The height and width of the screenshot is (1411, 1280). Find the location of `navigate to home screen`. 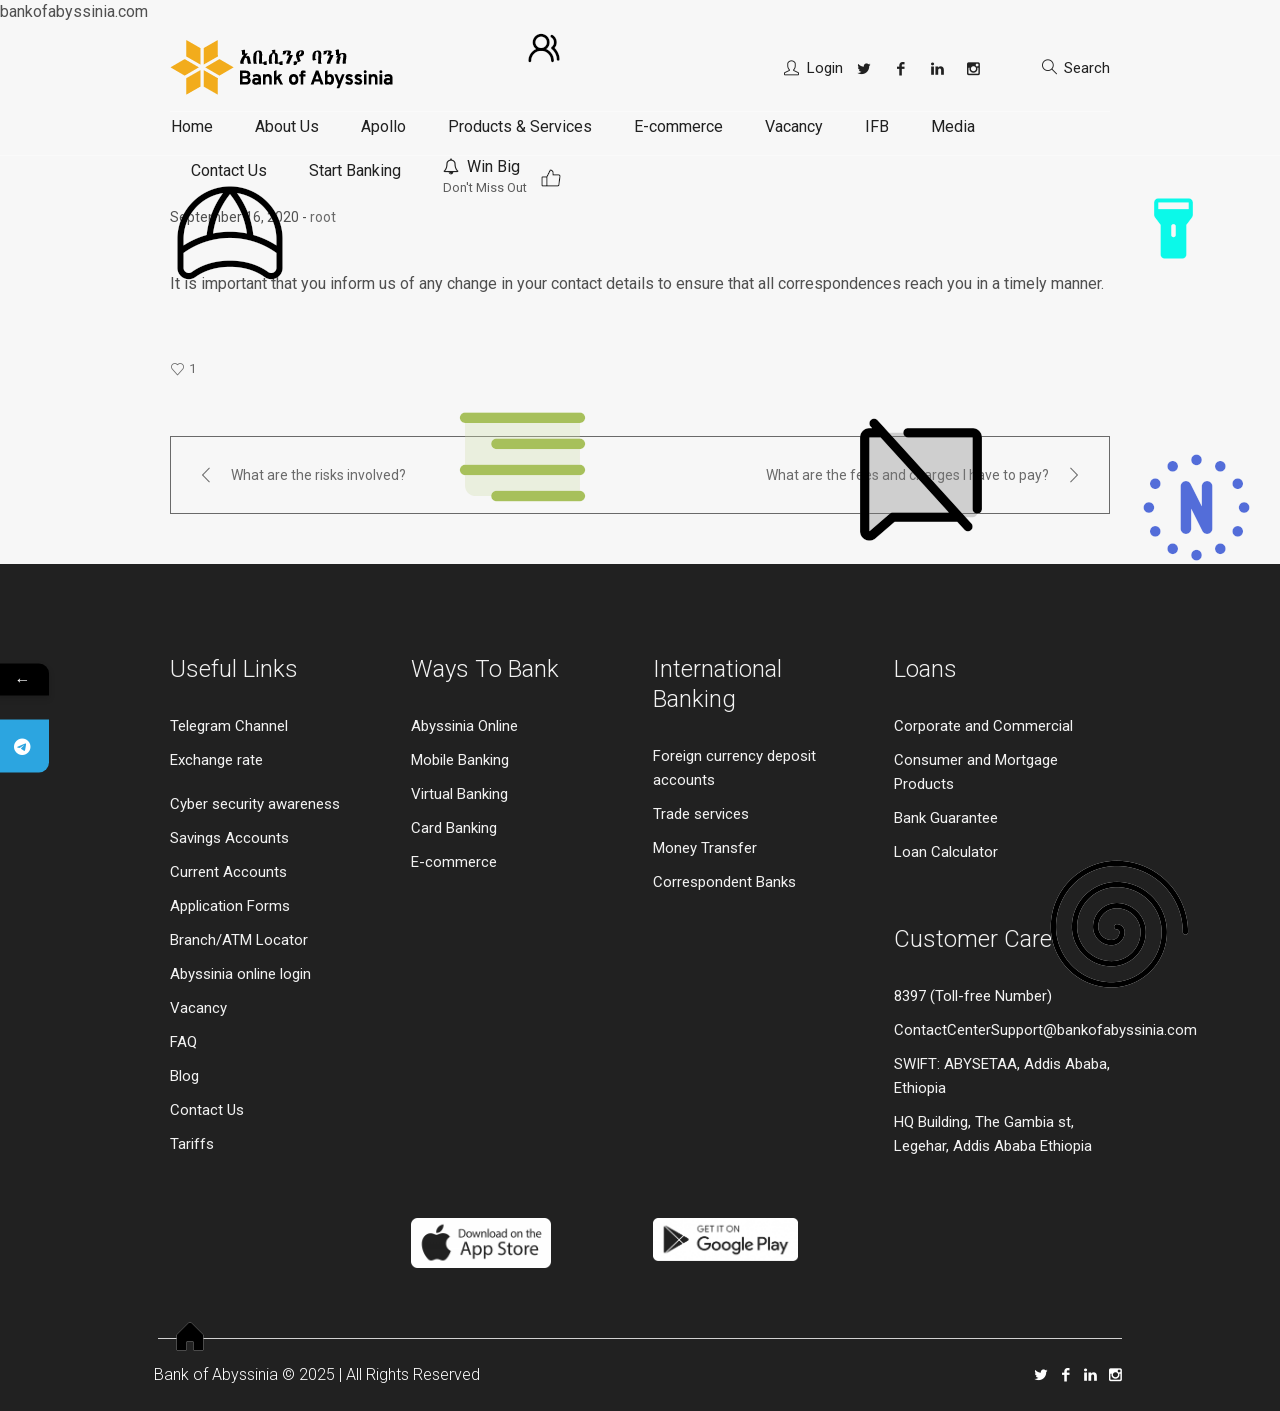

navigate to home screen is located at coordinates (190, 1337).